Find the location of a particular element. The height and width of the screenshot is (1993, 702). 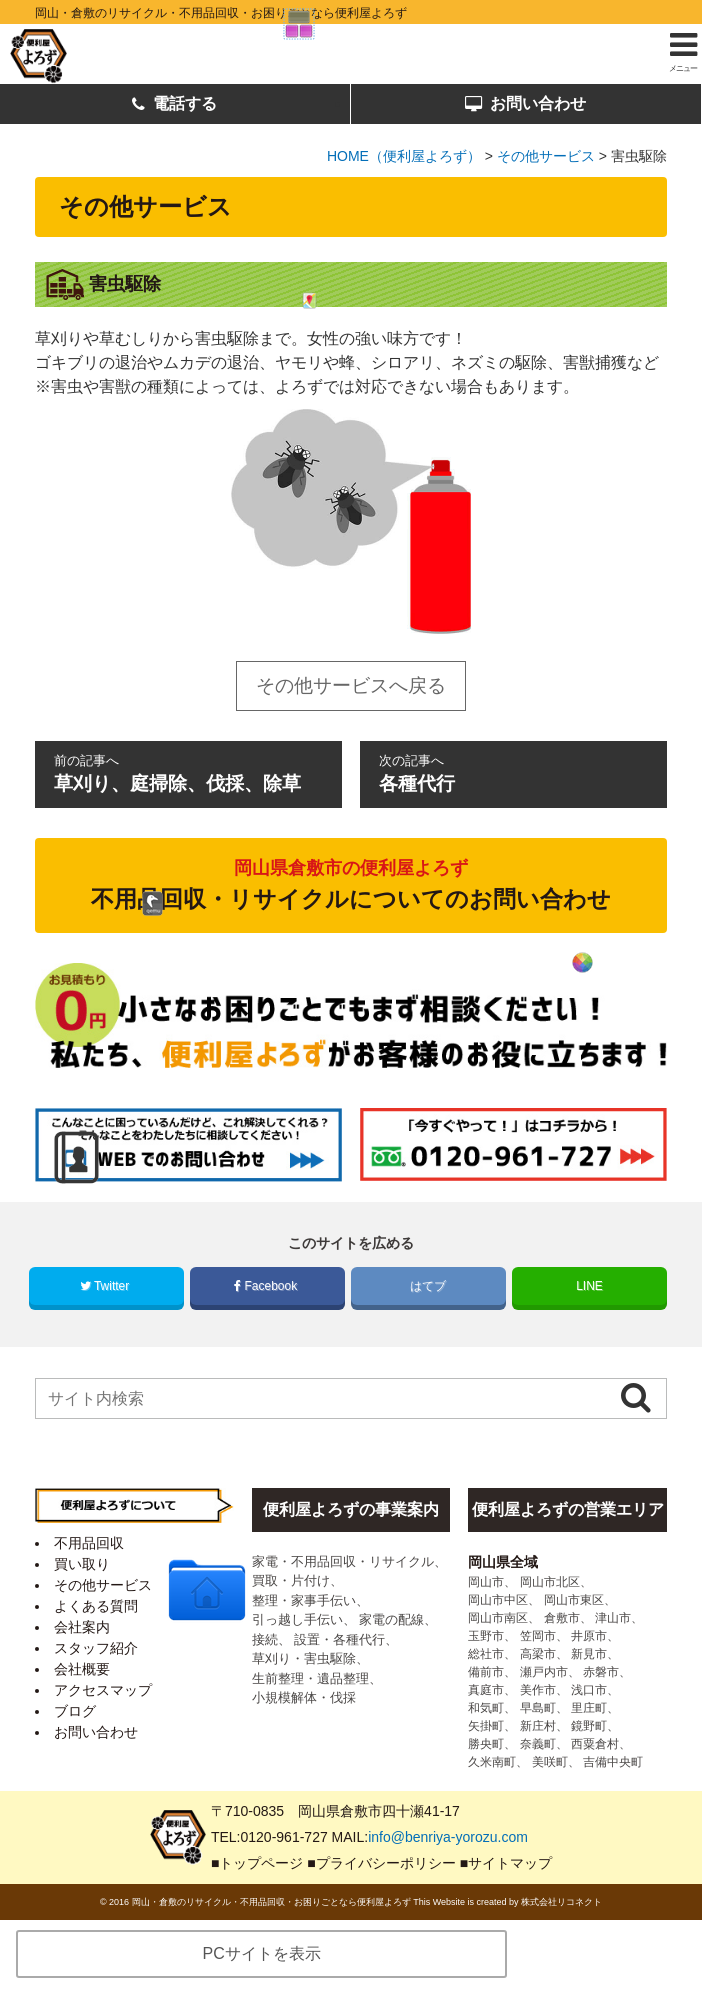

open a google earth location file is located at coordinates (309, 300).